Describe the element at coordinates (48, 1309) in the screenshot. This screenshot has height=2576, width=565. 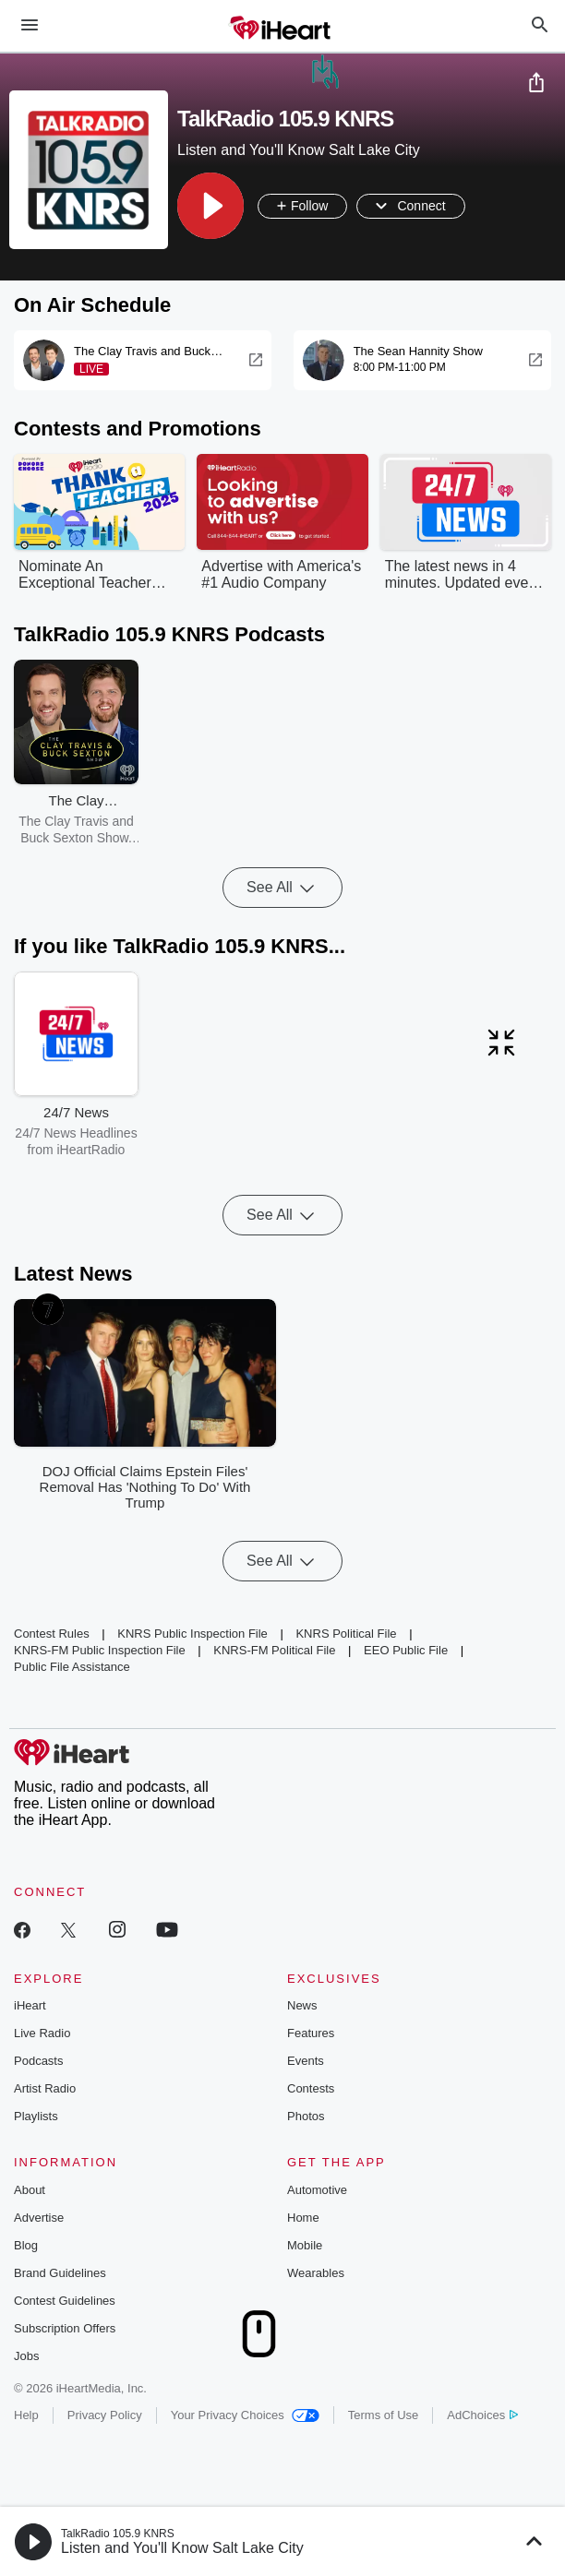
I see `indicates step 7 in a multi-step process` at that location.